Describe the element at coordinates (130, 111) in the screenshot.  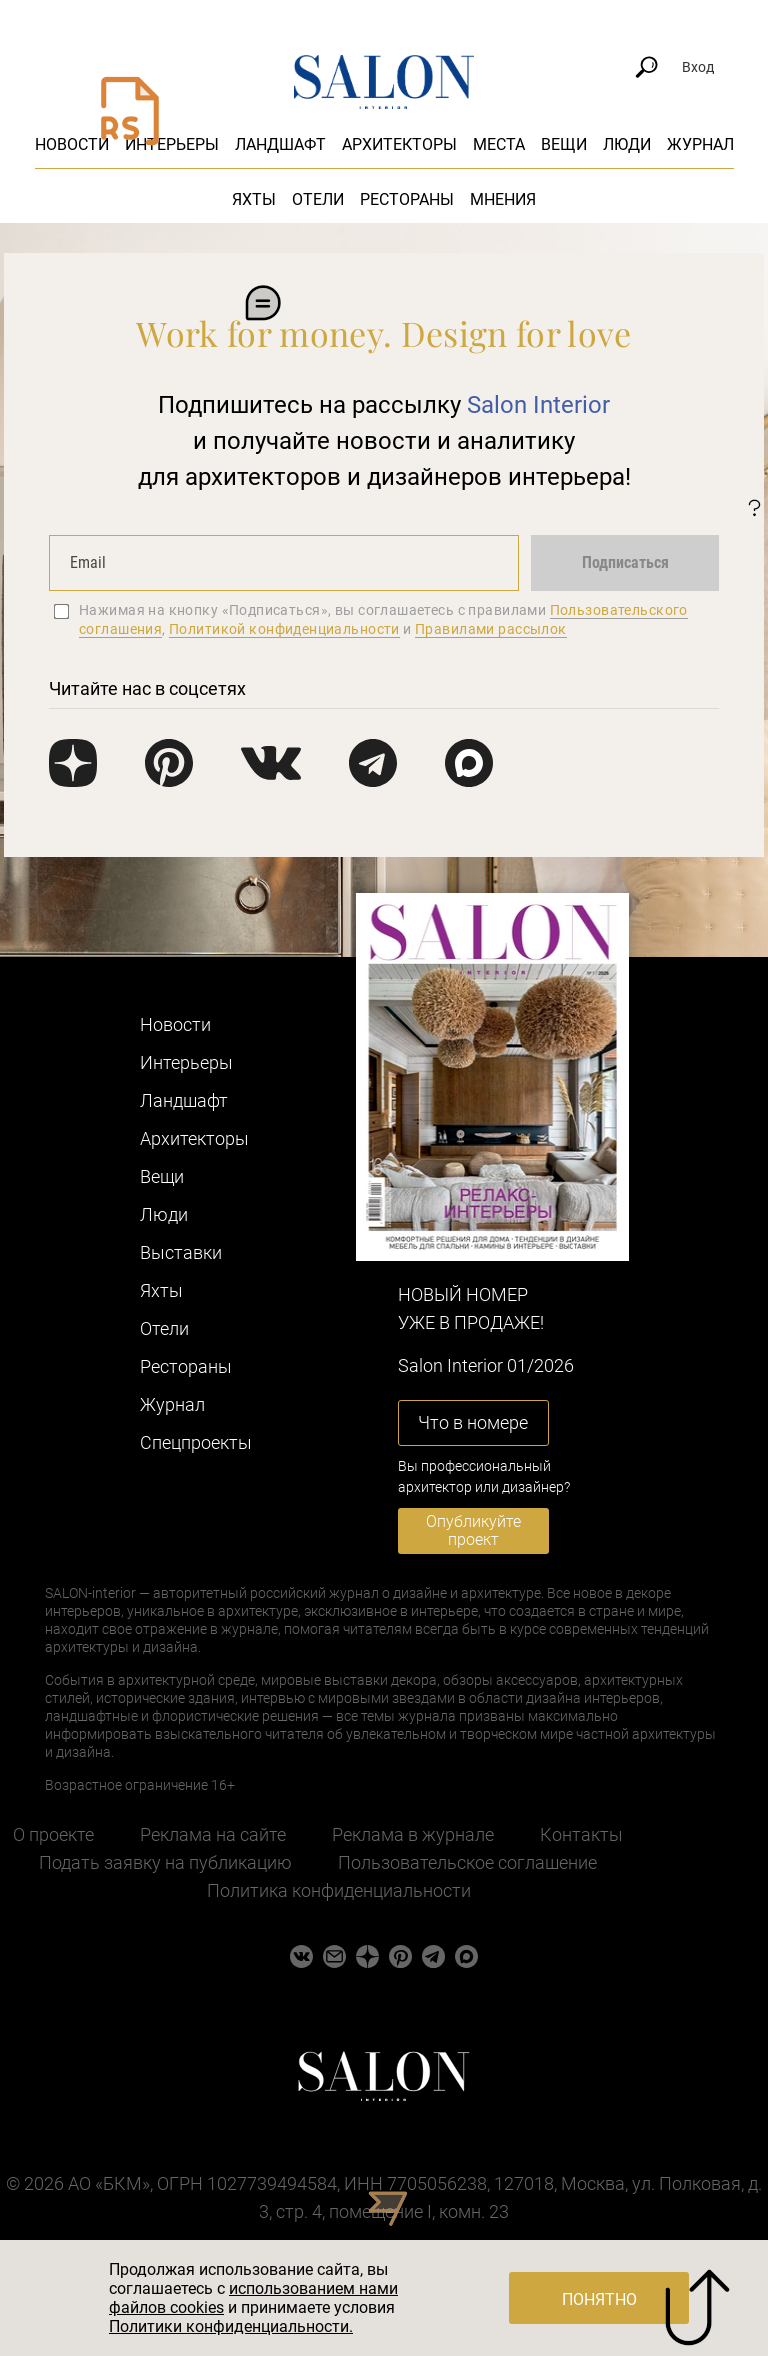
I see `a Rust source code file` at that location.